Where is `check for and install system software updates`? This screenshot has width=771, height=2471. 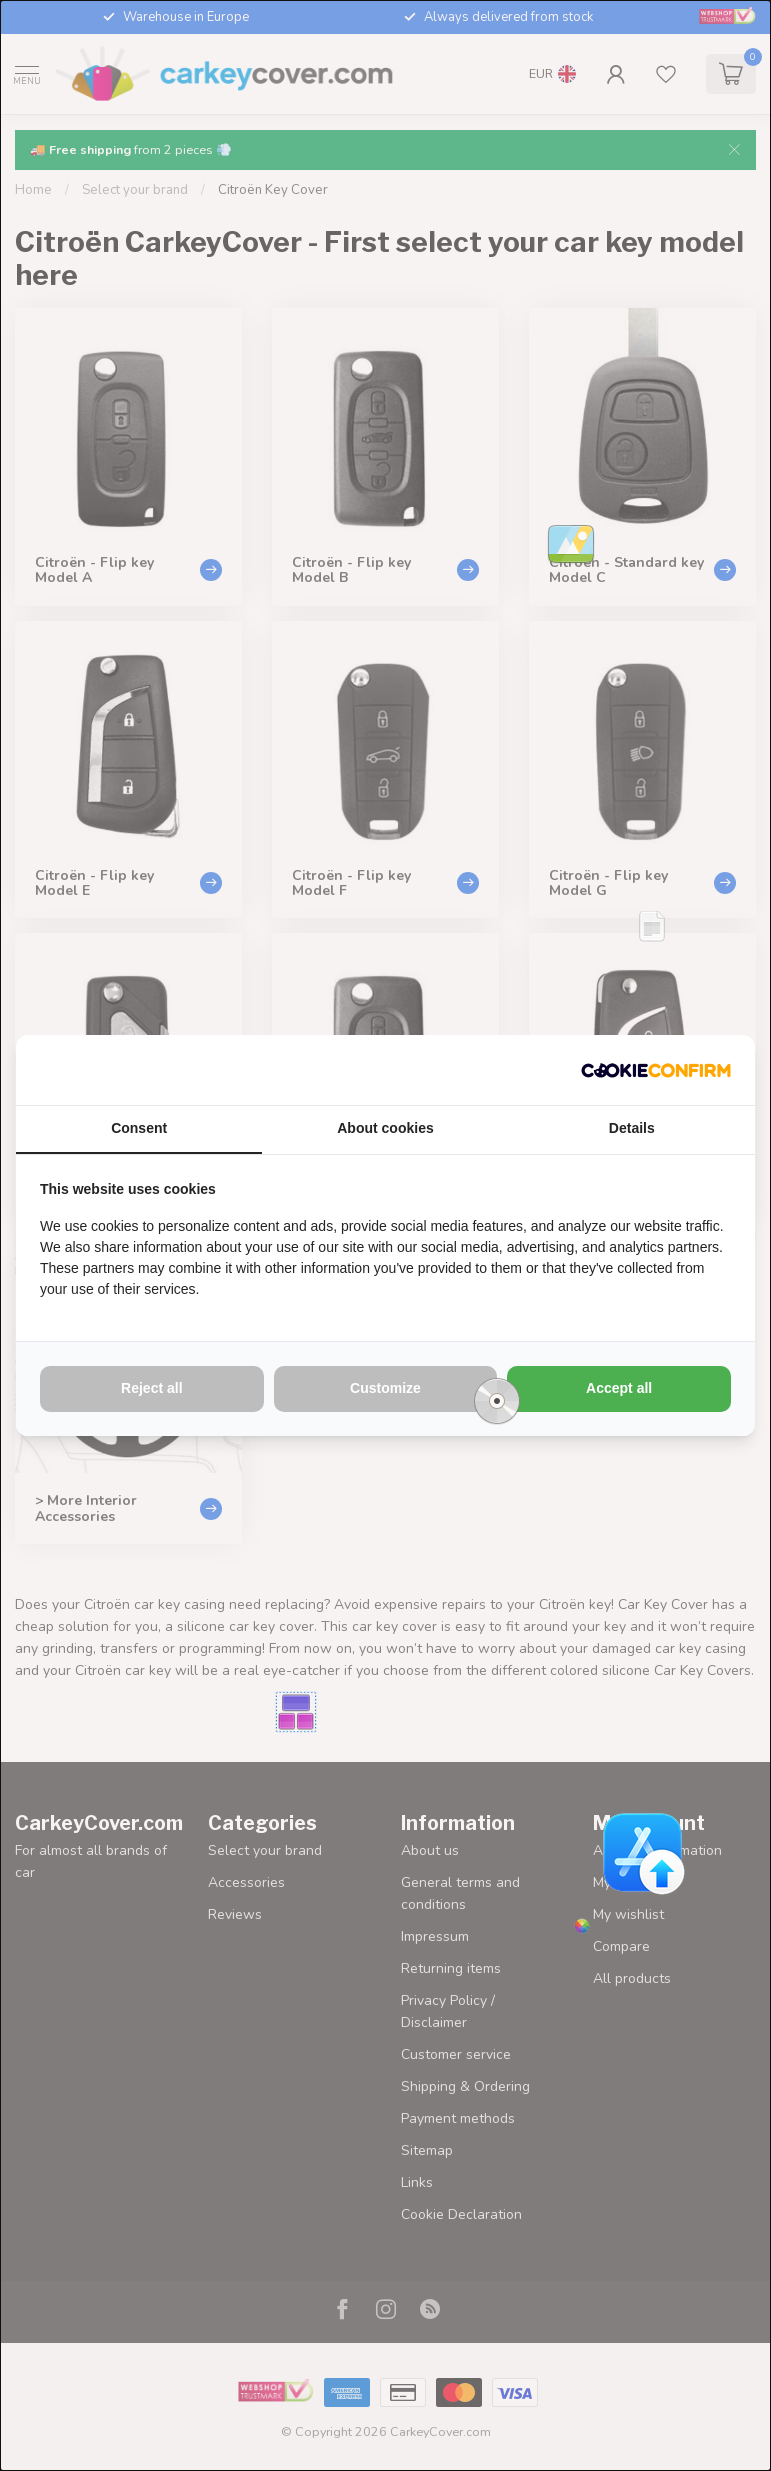
check for and install system software updates is located at coordinates (642, 1852).